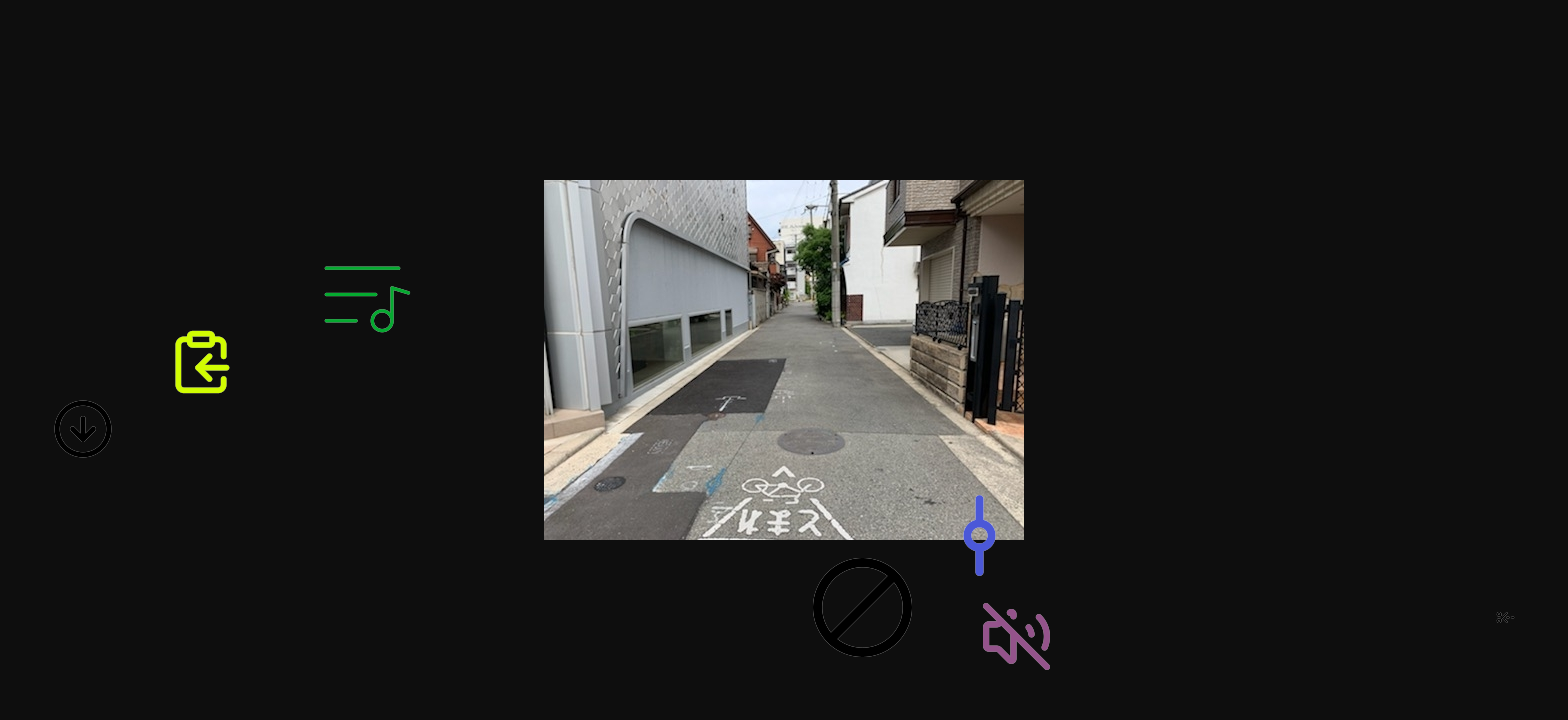 The width and height of the screenshot is (1568, 720). I want to click on indicates a blocked or prohibited action, so click(862, 607).